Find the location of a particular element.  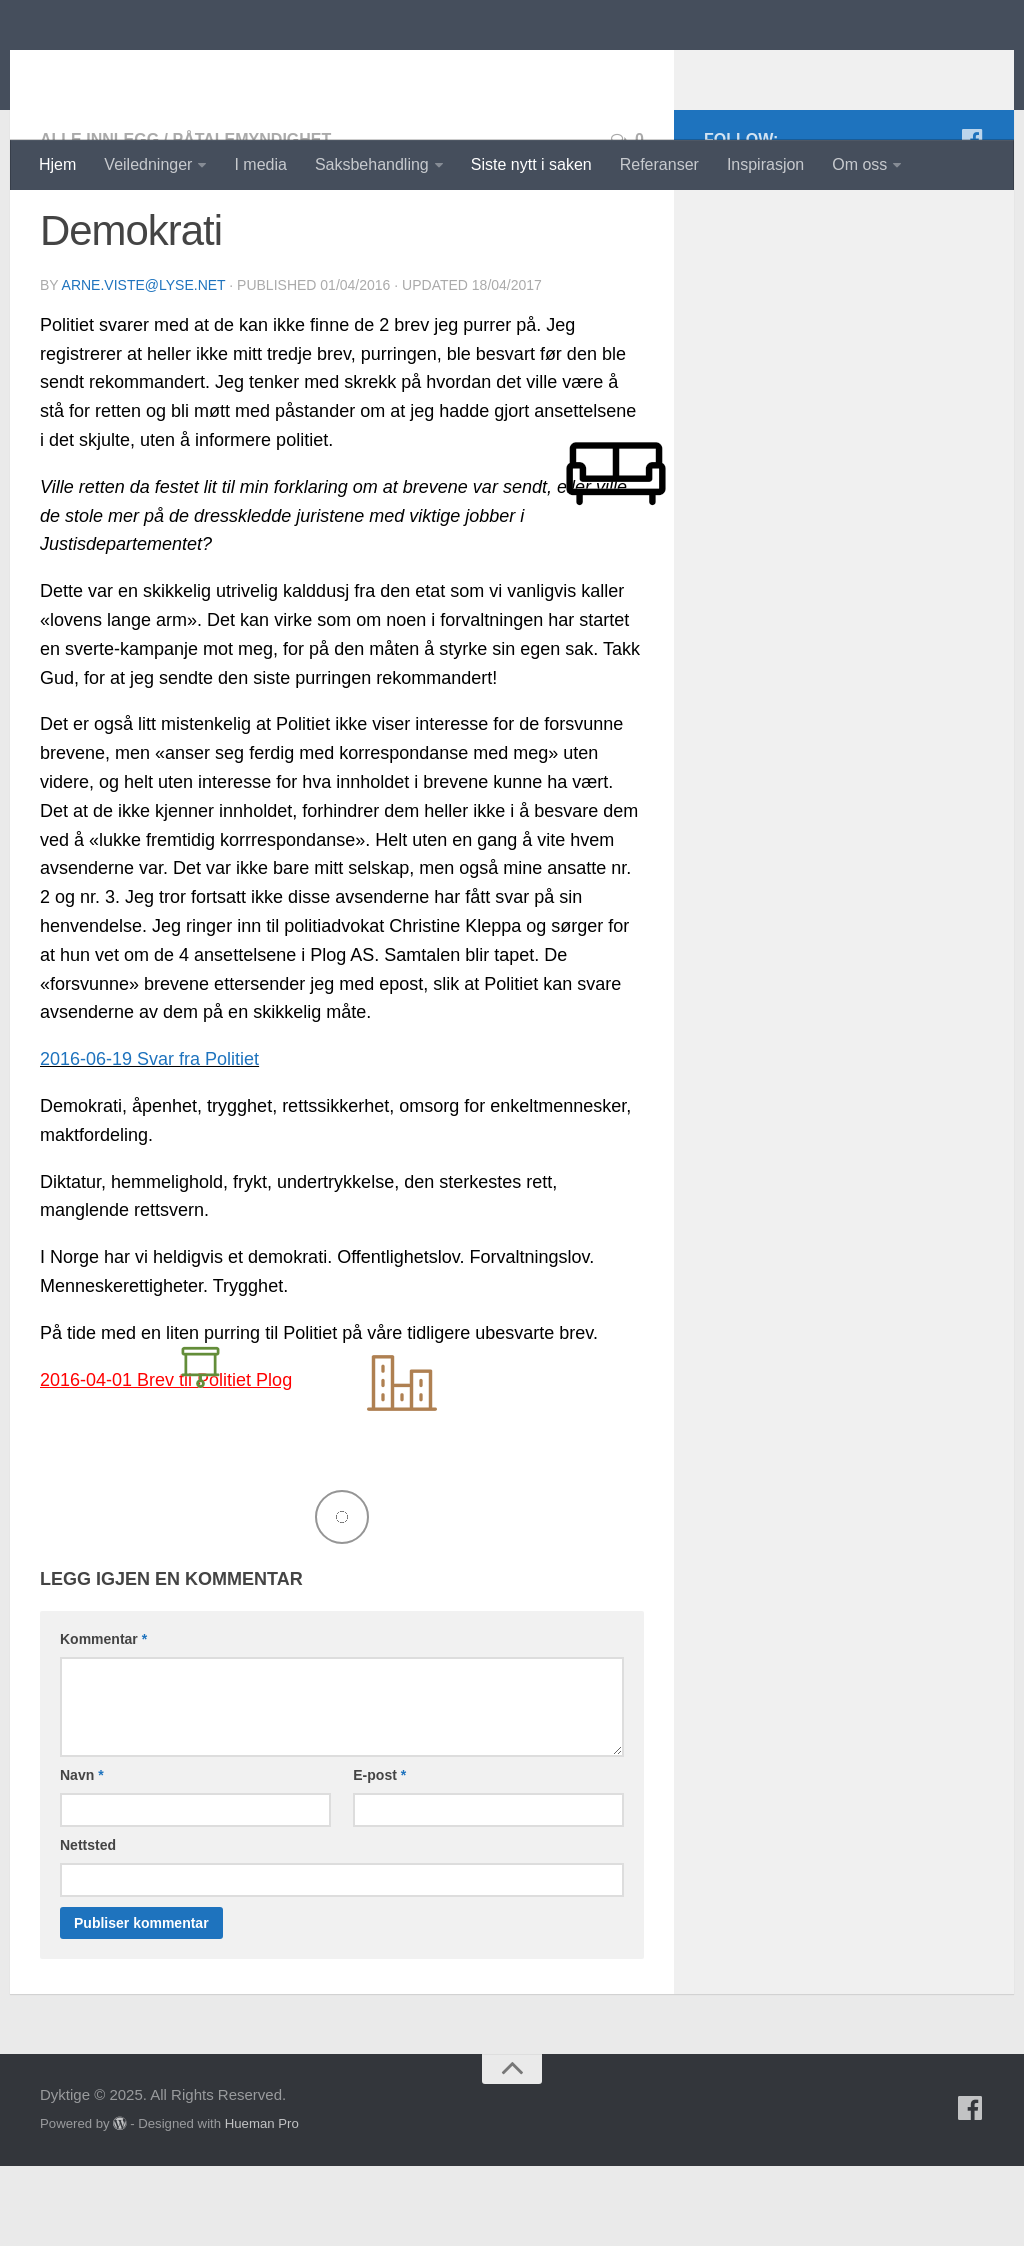

start a presentation is located at coordinates (200, 1364).